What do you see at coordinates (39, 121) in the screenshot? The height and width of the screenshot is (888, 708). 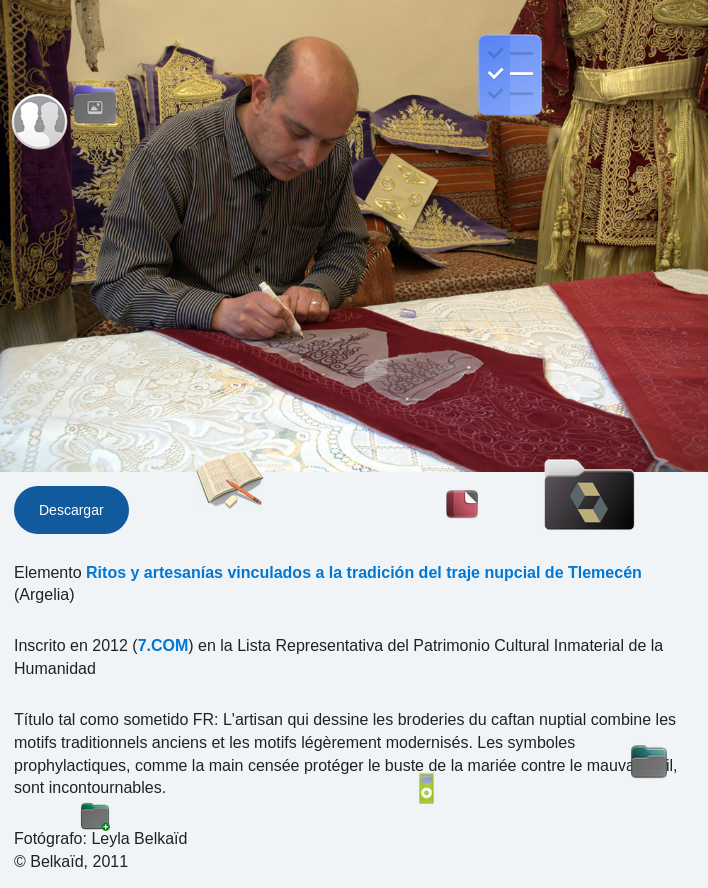 I see `manage user groups` at bounding box center [39, 121].